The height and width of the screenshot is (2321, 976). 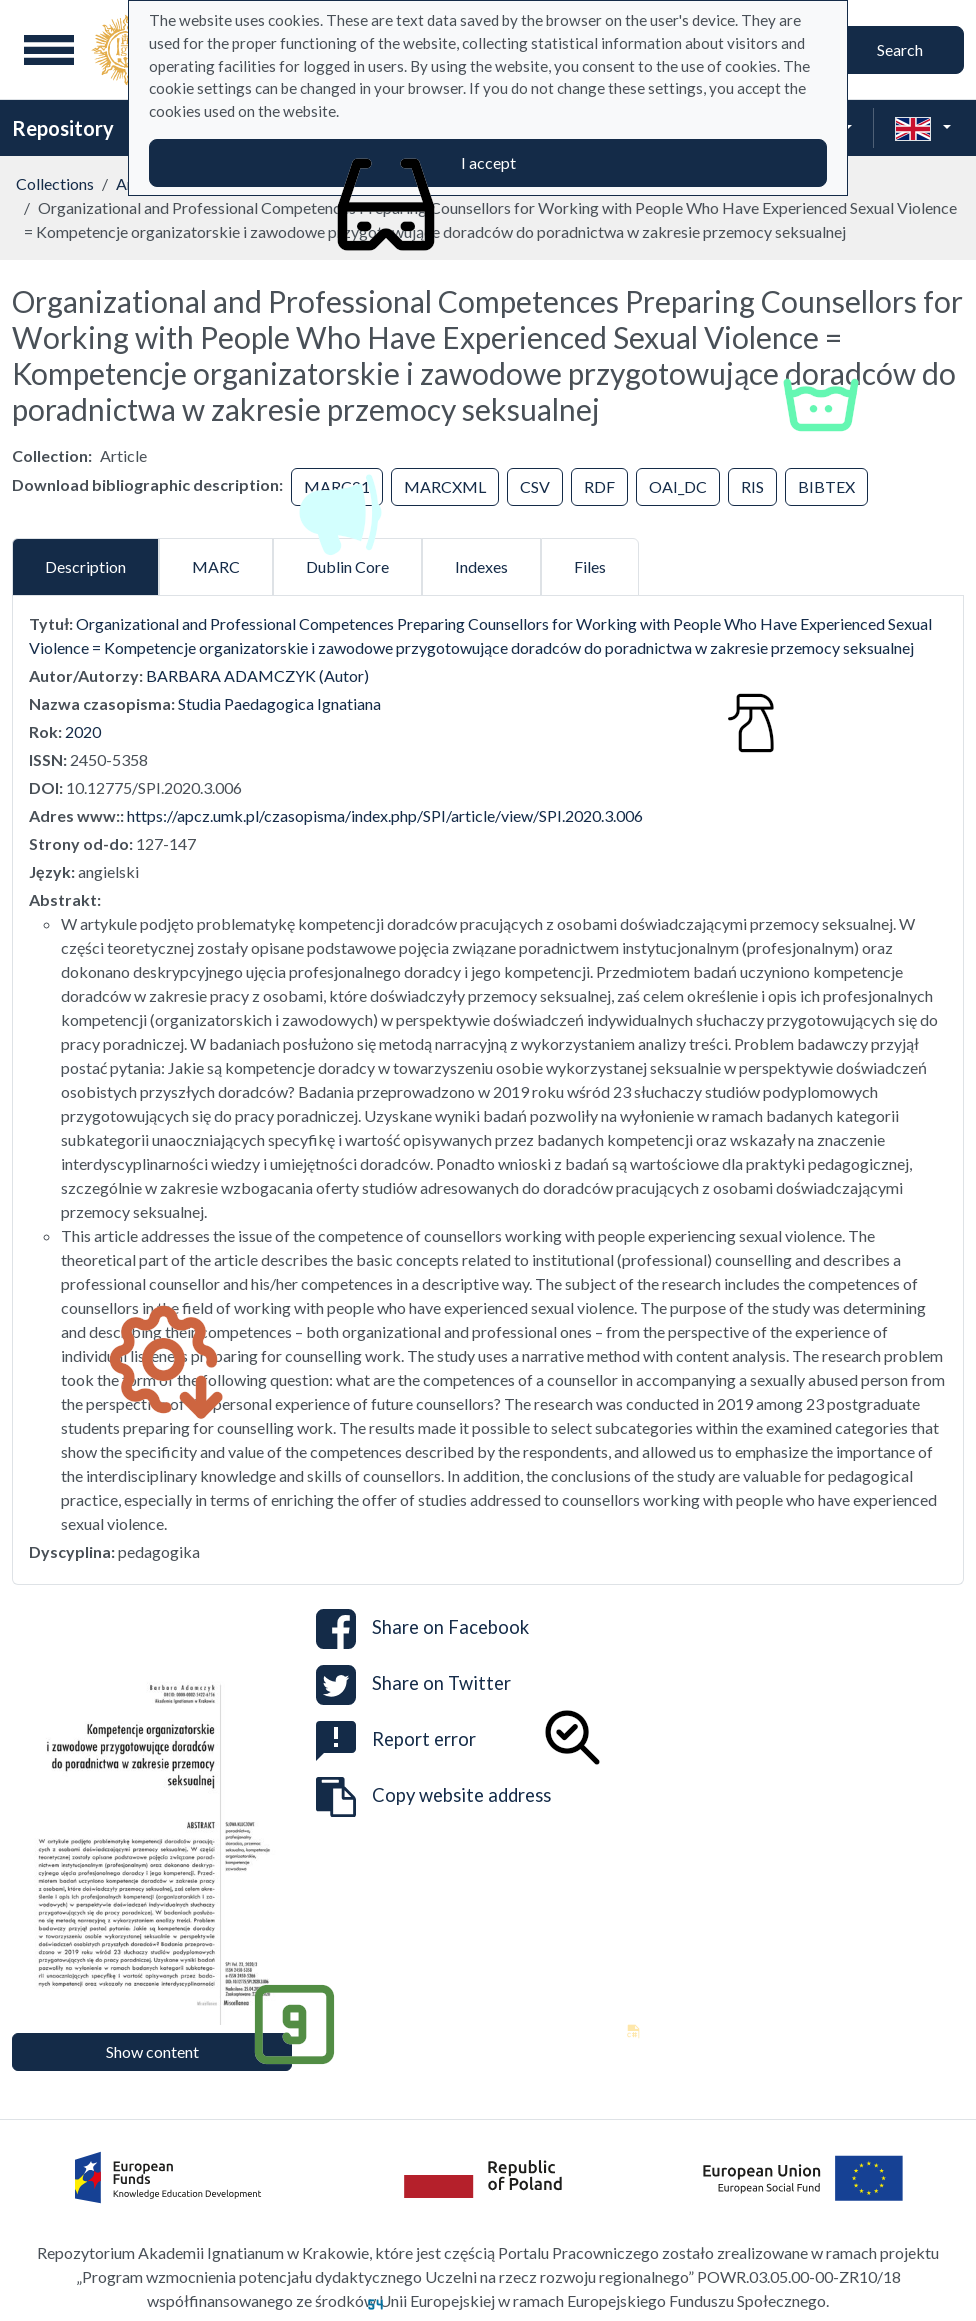 I want to click on wash at low temperature setting, so click(x=821, y=405).